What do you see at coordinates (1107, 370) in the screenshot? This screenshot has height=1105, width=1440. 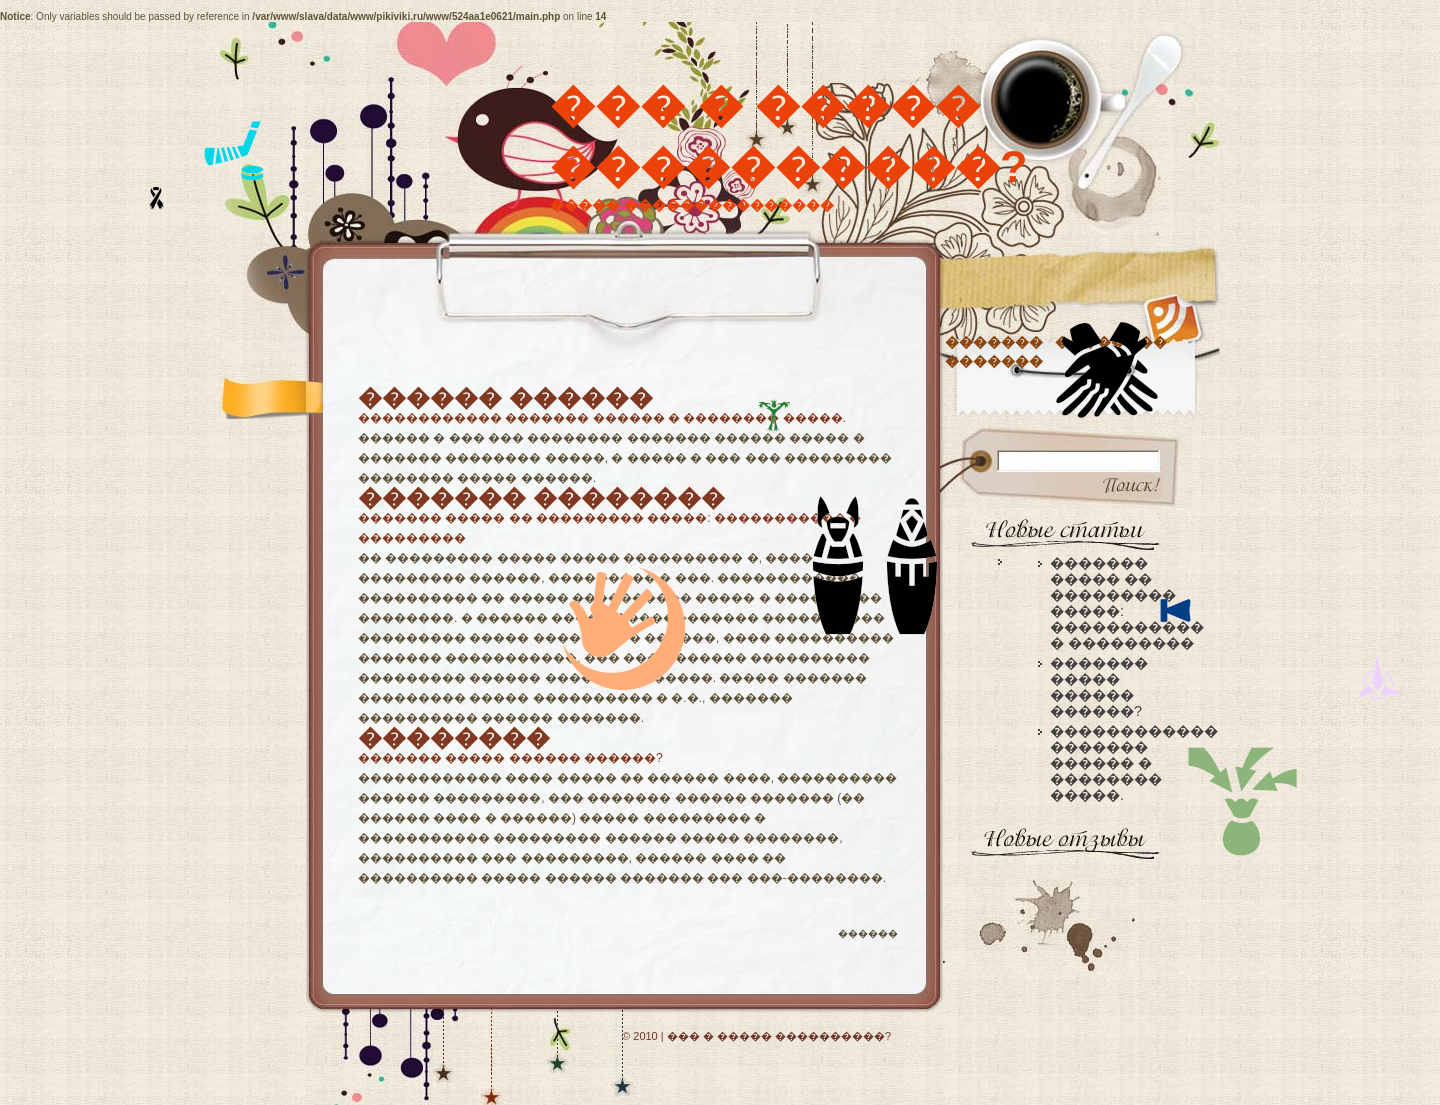 I see `equip gloves or hand gear` at bounding box center [1107, 370].